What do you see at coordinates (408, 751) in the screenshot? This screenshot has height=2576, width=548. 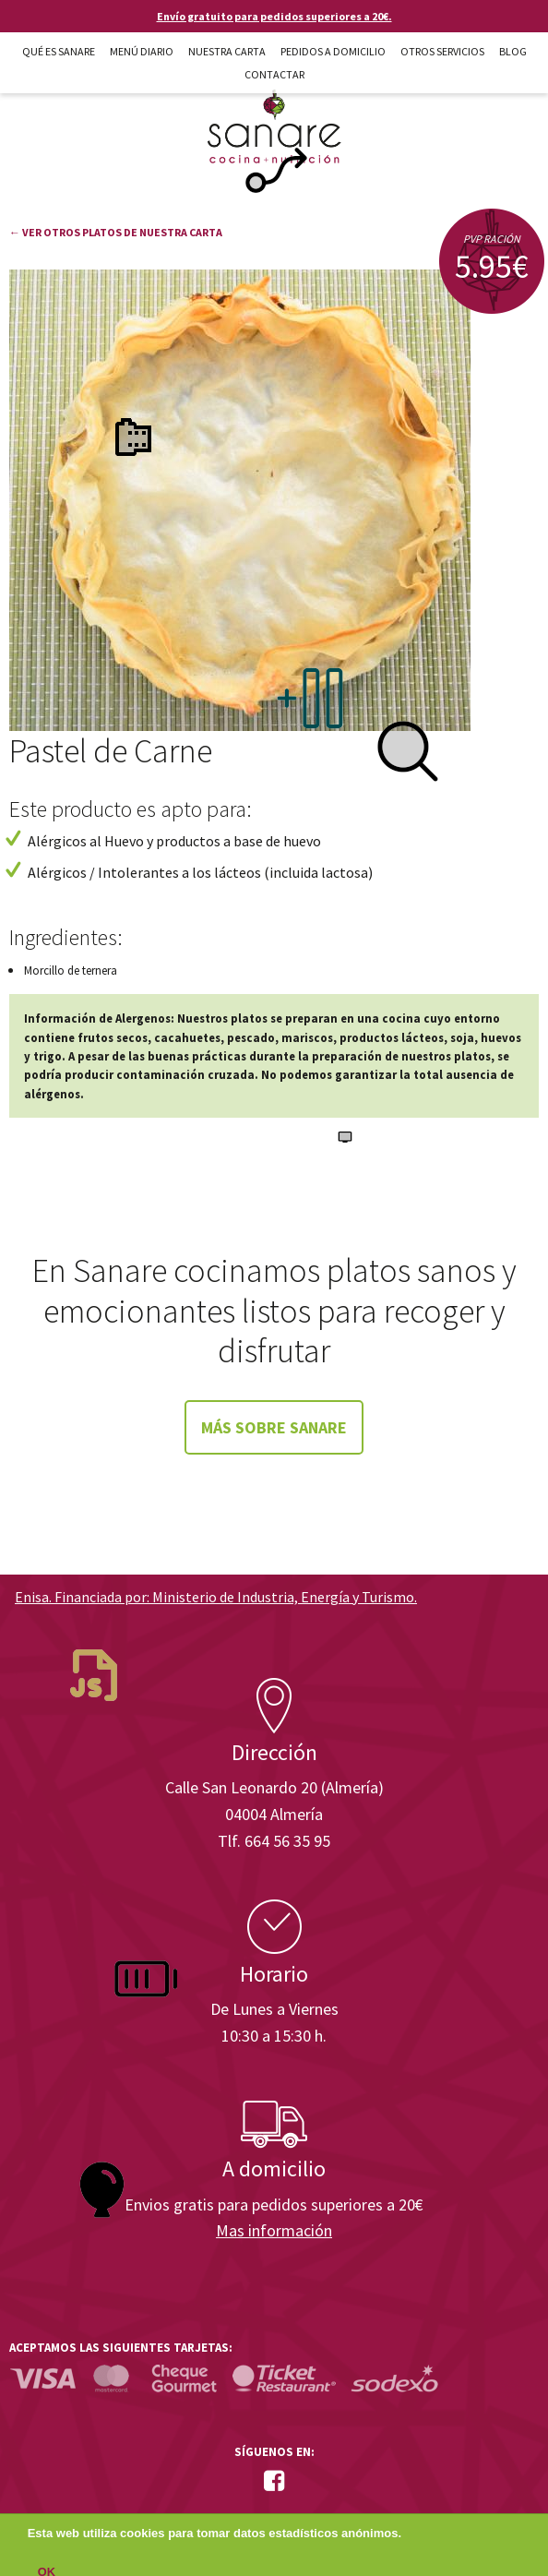 I see `search for content or items` at bounding box center [408, 751].